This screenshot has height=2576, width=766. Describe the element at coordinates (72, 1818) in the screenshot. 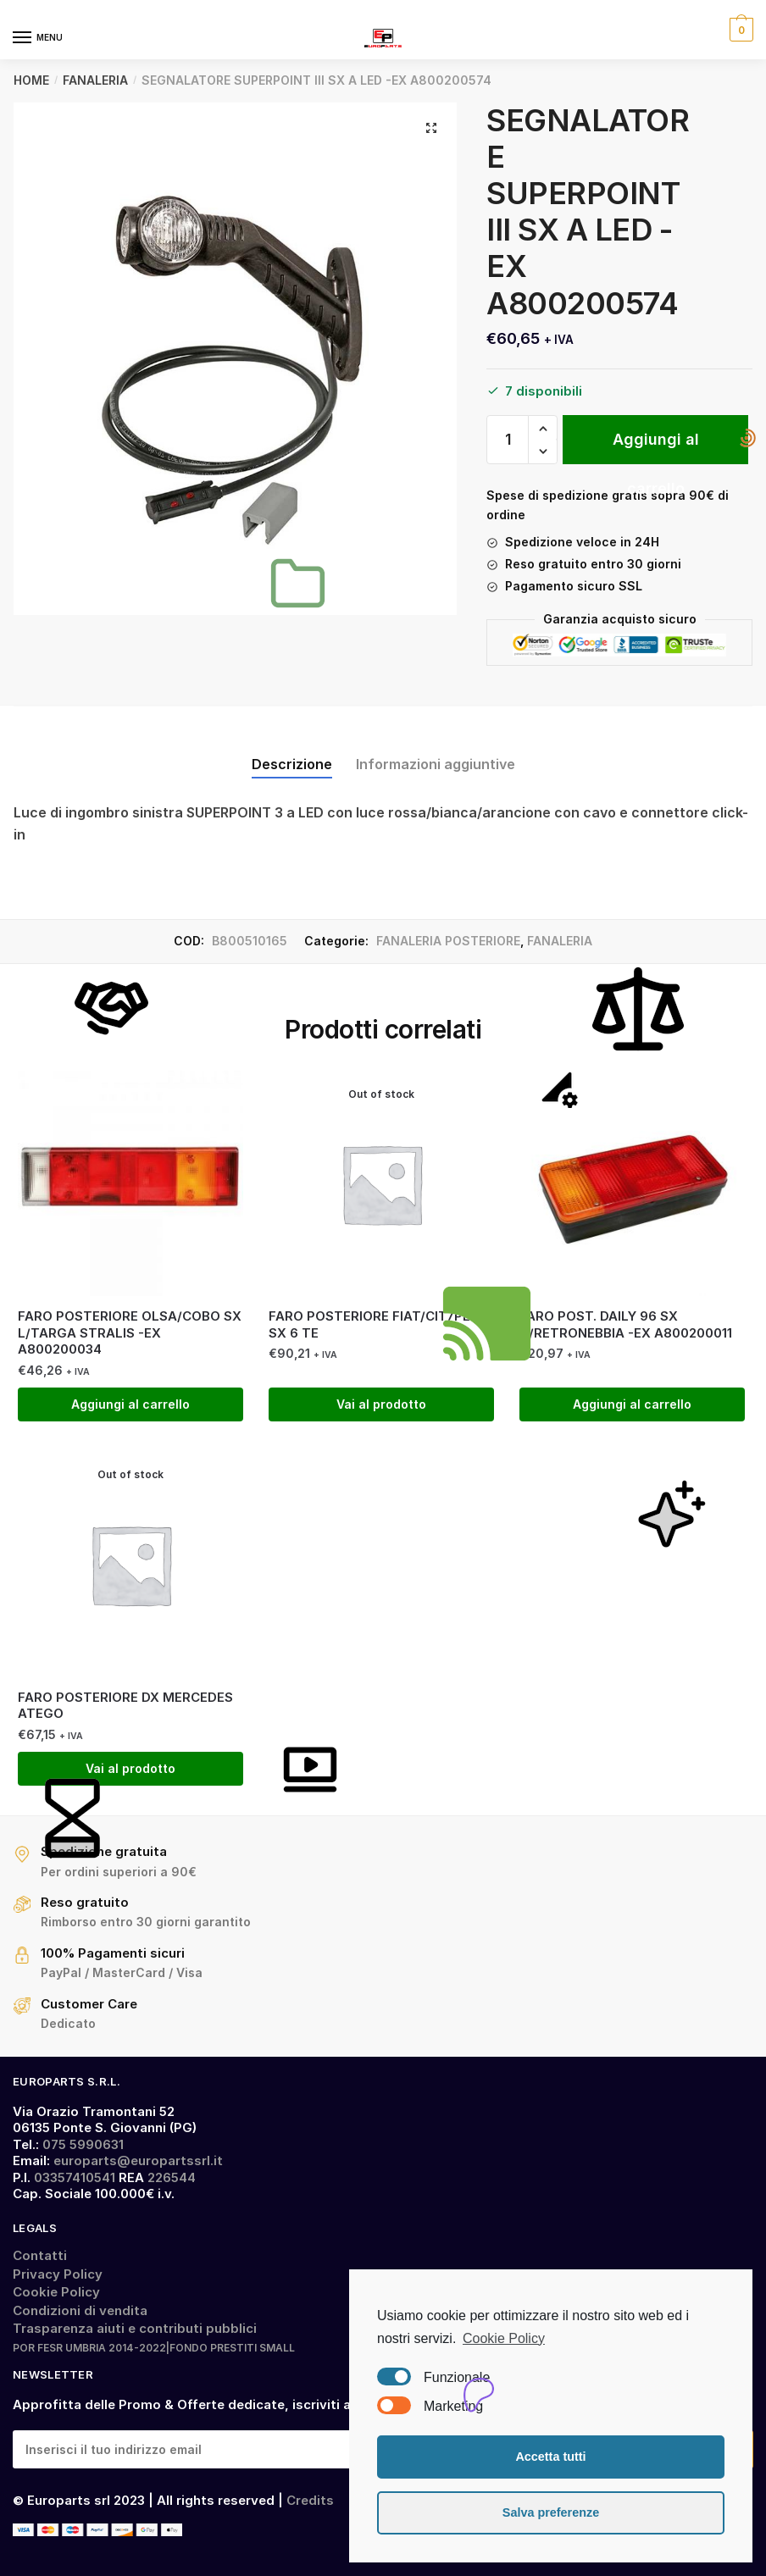

I see `indicates time is running low` at that location.